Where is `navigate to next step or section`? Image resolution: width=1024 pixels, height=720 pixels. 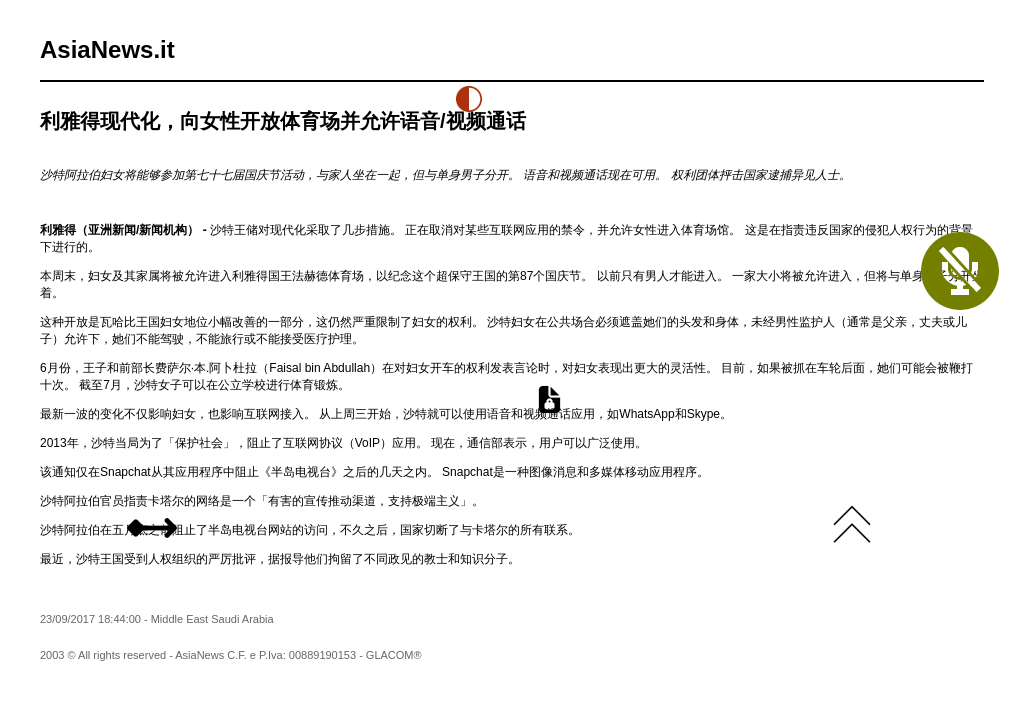
navigate to next step or section is located at coordinates (152, 528).